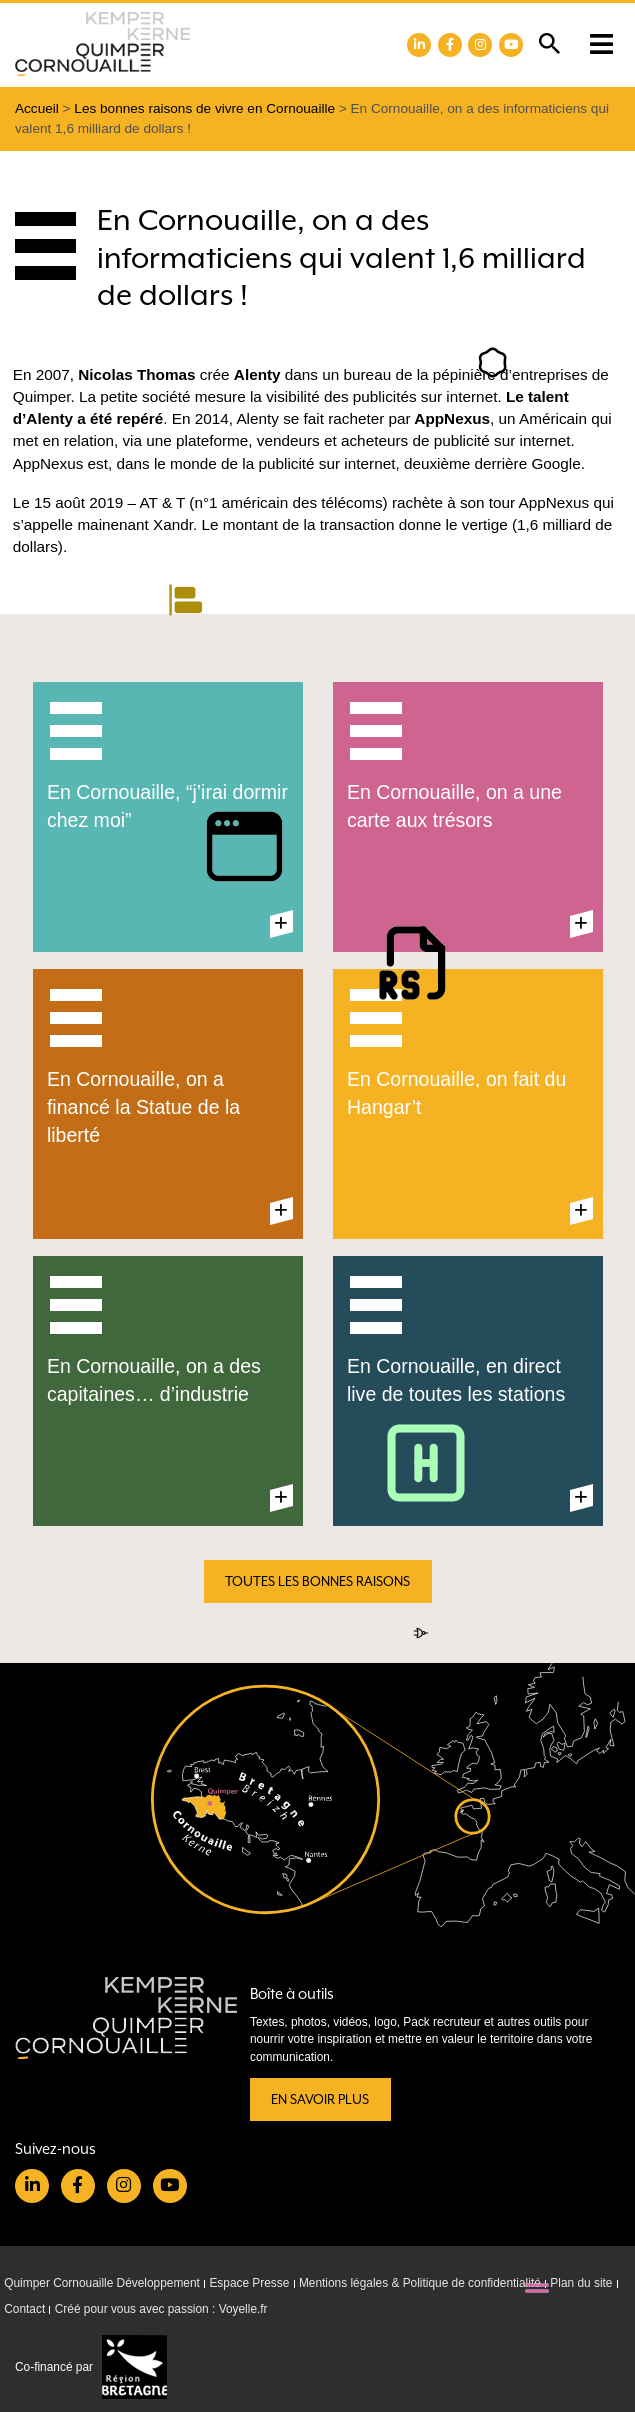 The height and width of the screenshot is (2412, 635). I want to click on open a new window, so click(244, 846).